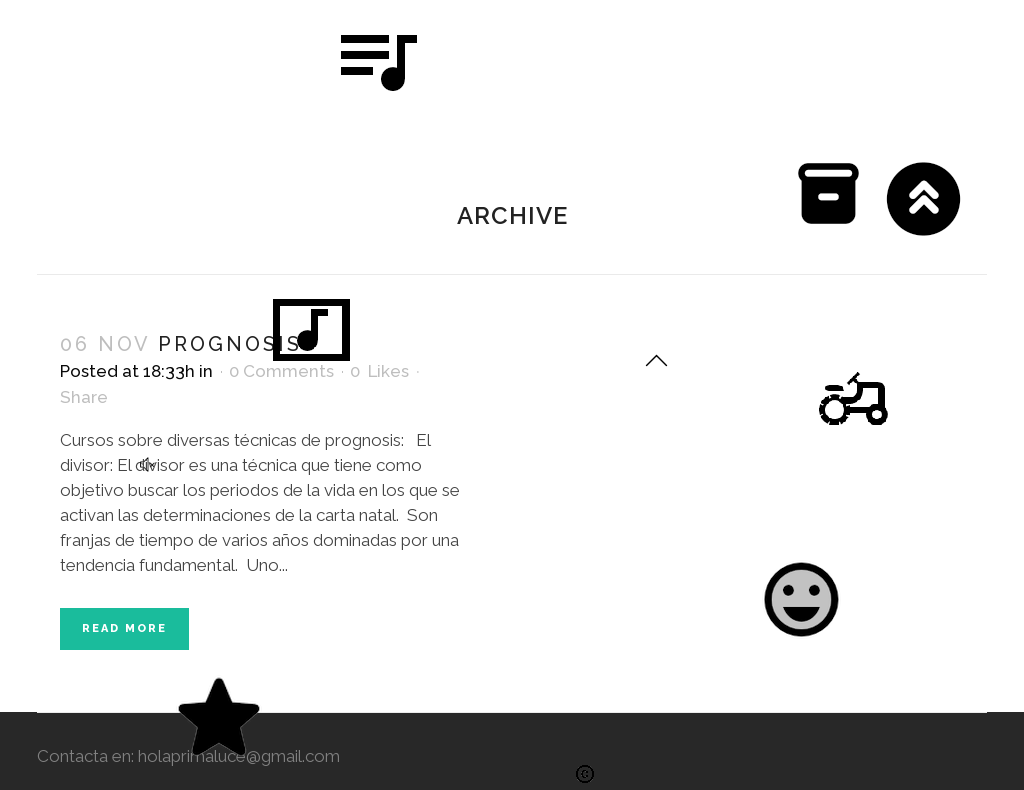 Image resolution: width=1024 pixels, height=790 pixels. Describe the element at coordinates (924, 199) in the screenshot. I see `scroll to top of page` at that location.